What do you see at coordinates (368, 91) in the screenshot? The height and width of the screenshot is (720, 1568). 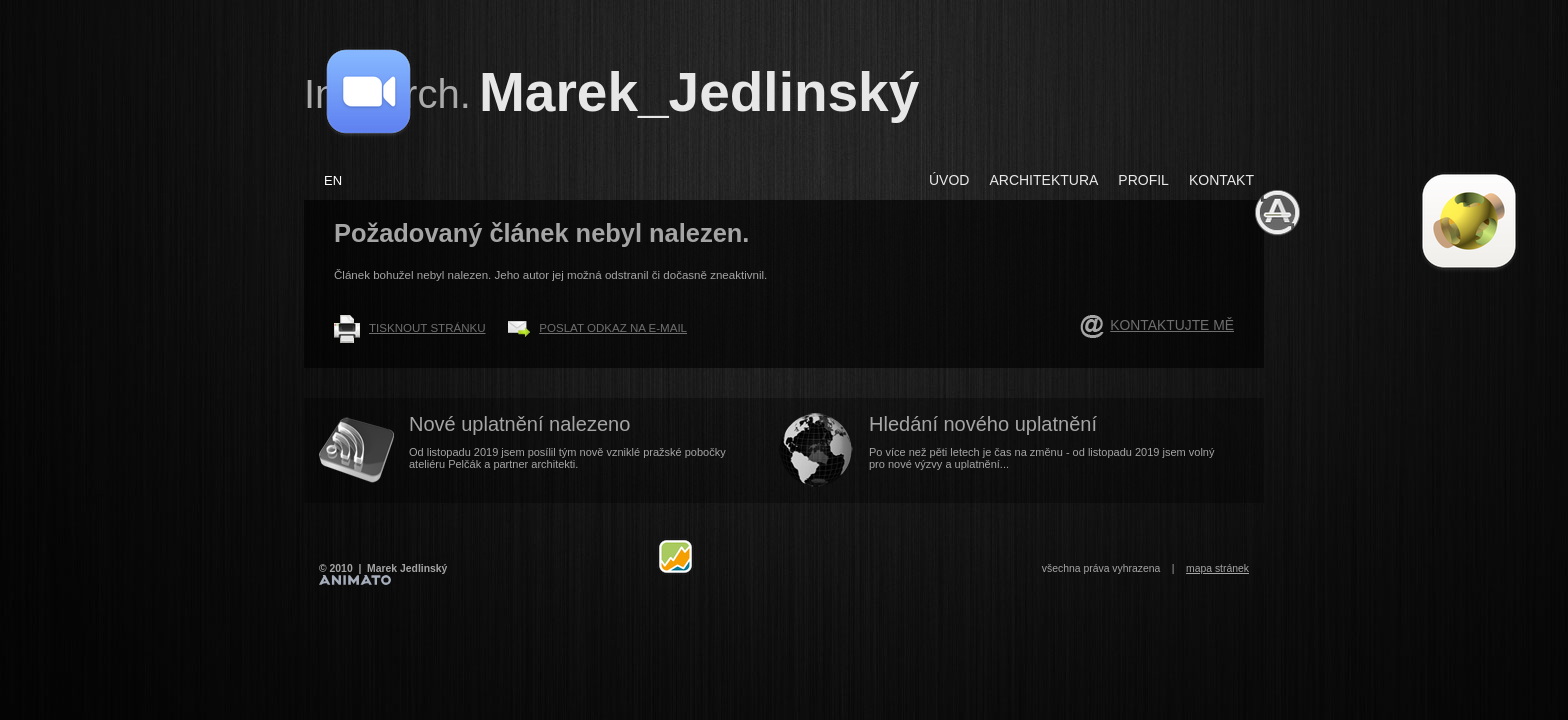 I see `open zoom video conferencing app` at bounding box center [368, 91].